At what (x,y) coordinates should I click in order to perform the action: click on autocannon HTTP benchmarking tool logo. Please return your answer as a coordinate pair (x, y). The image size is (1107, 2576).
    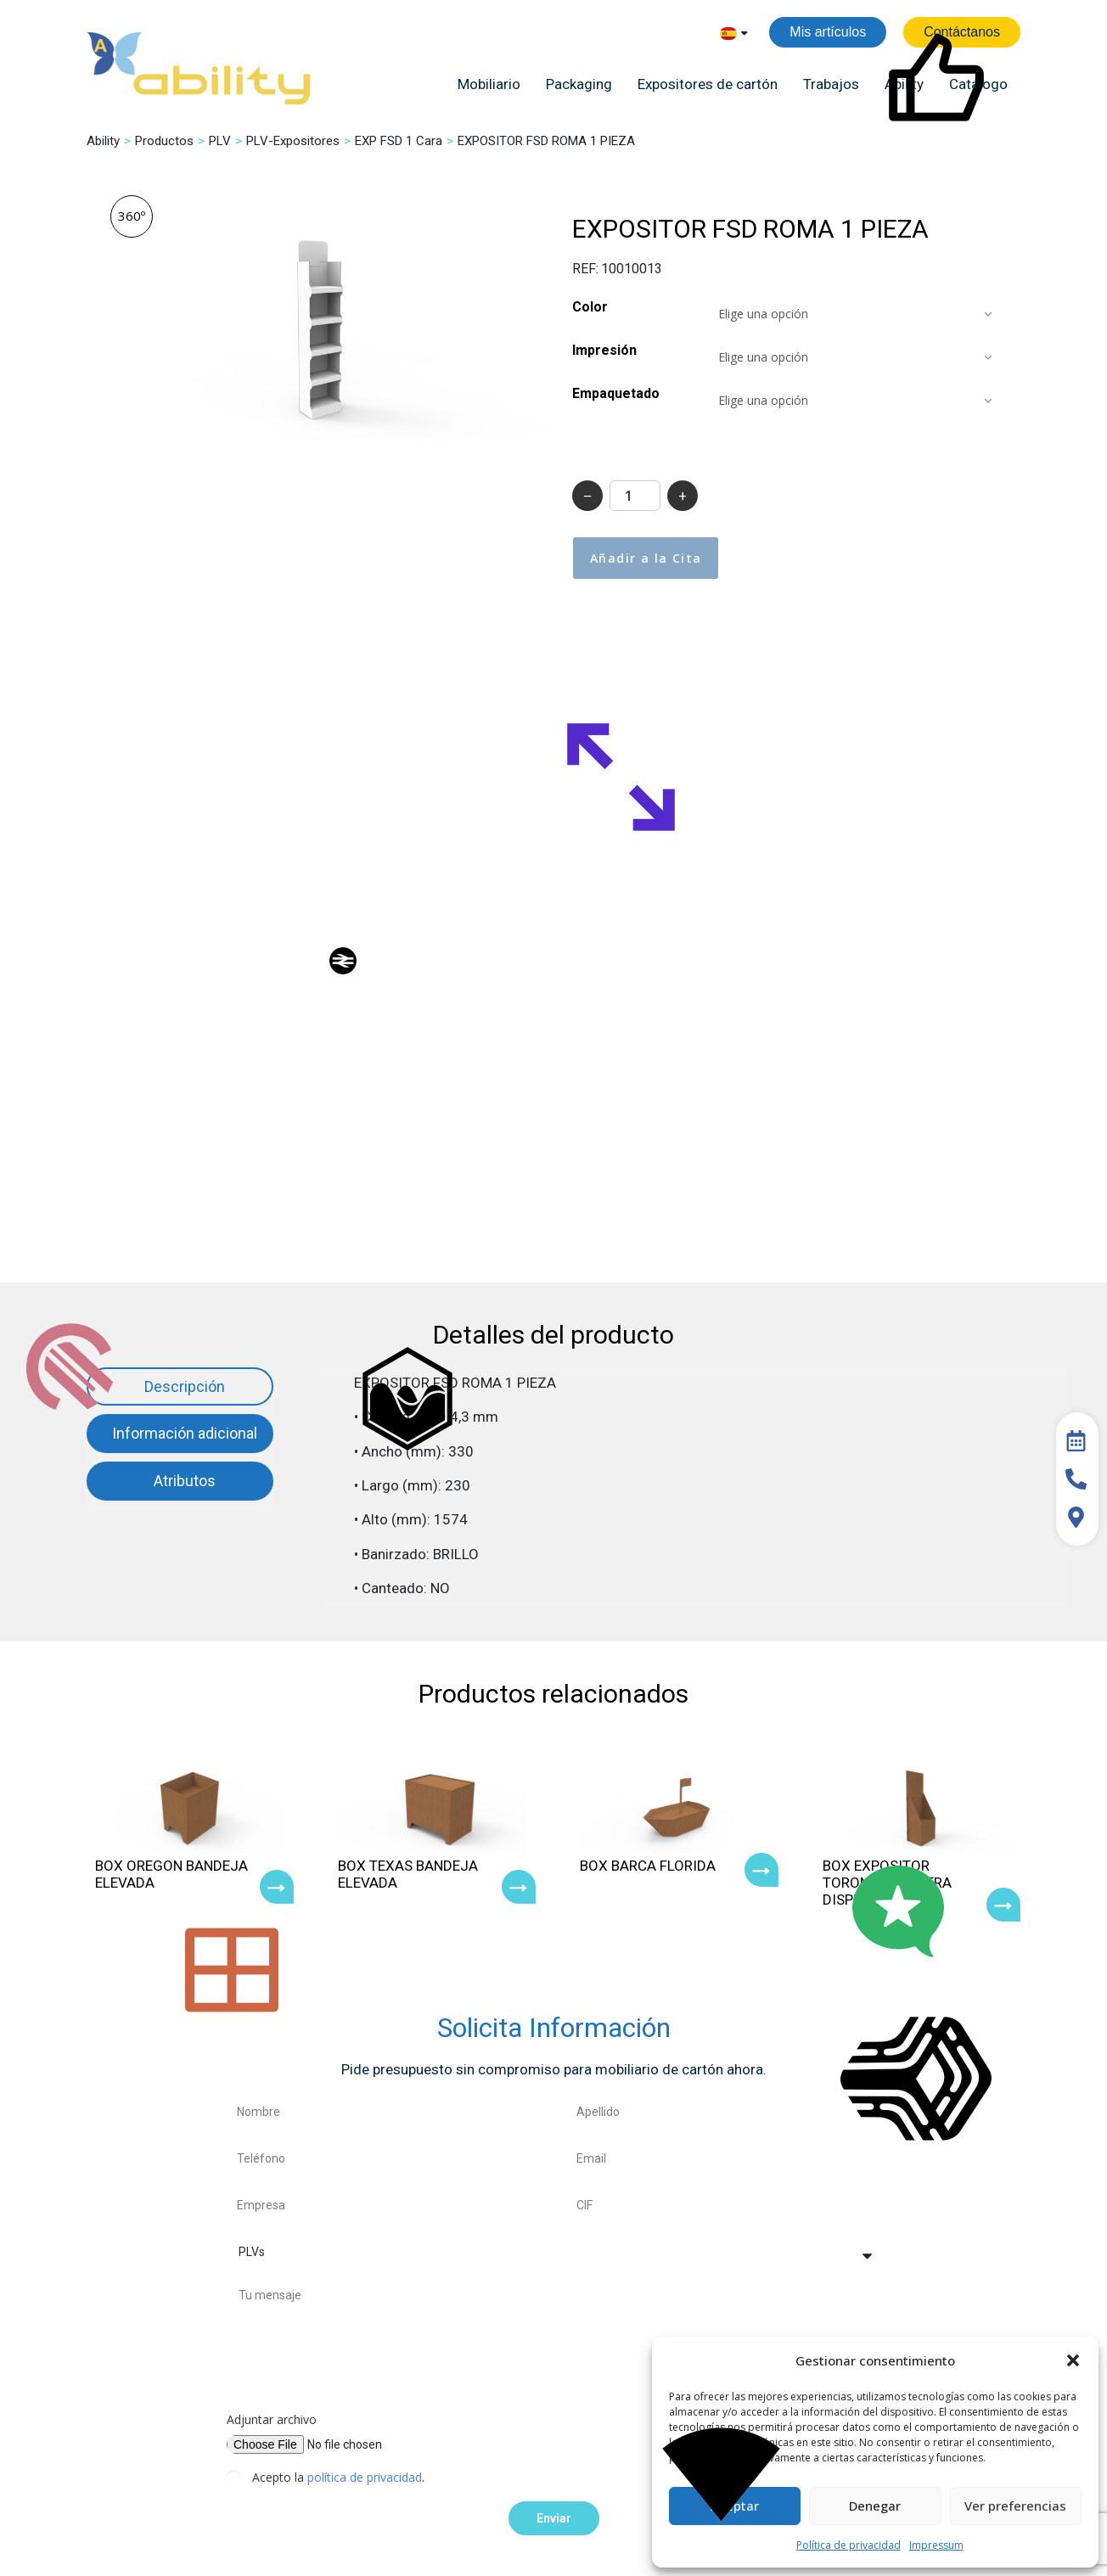
    Looking at the image, I should click on (70, 1367).